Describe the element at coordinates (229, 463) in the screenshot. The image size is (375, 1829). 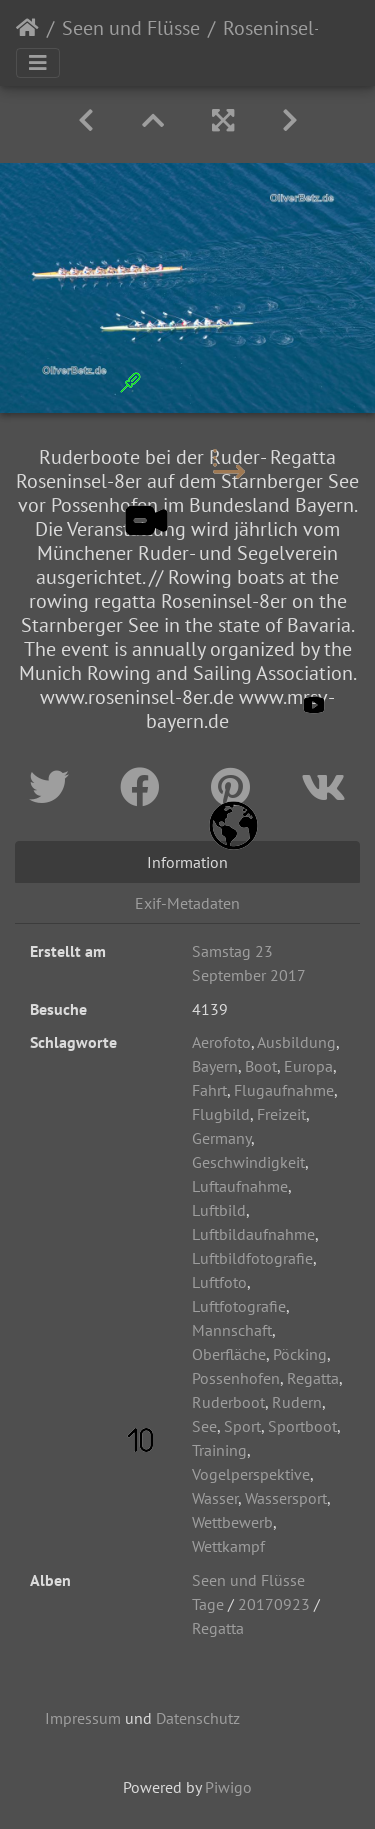
I see `set or view the x-axis in a chart or graph` at that location.